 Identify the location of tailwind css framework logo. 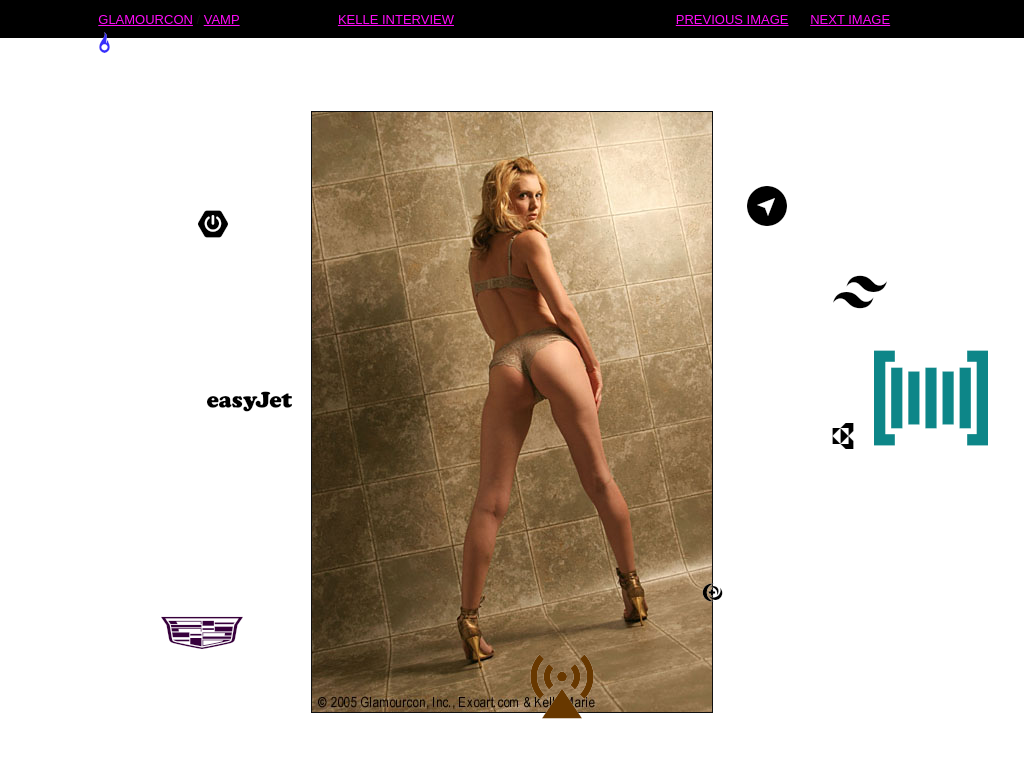
(860, 292).